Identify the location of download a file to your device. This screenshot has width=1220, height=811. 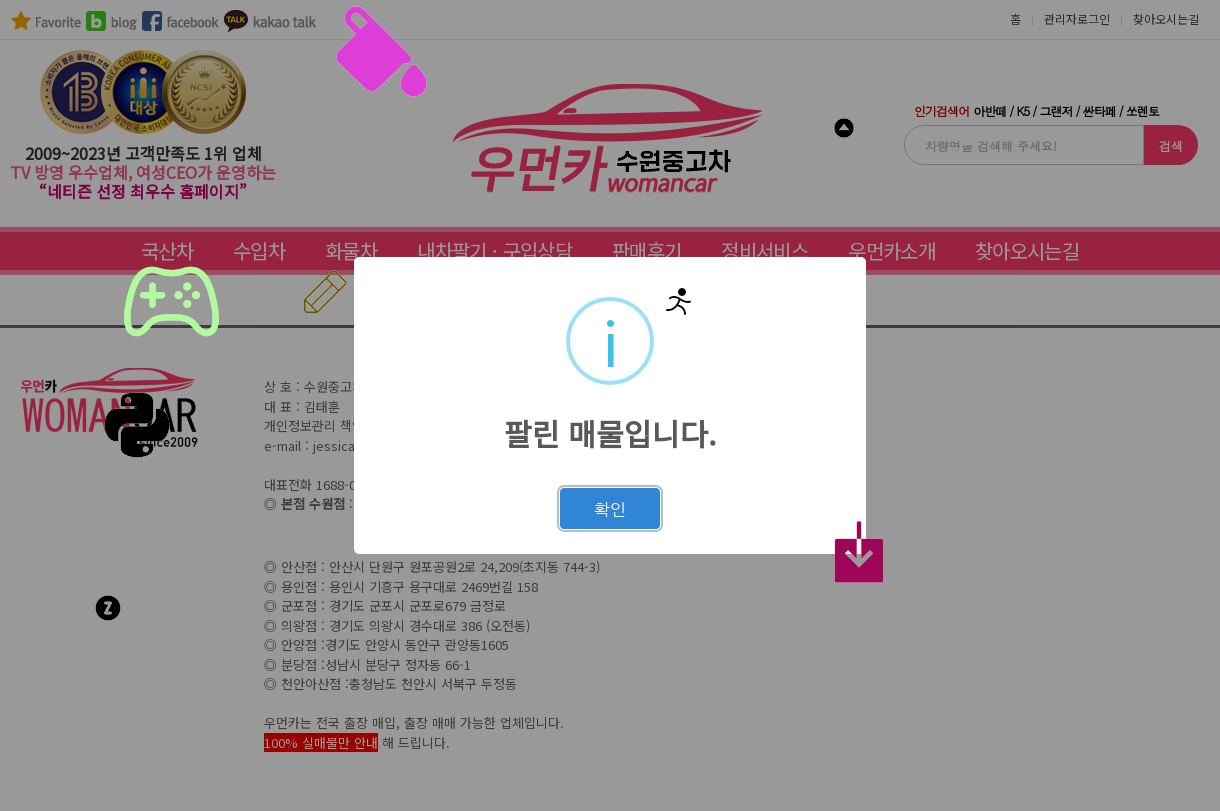
(859, 552).